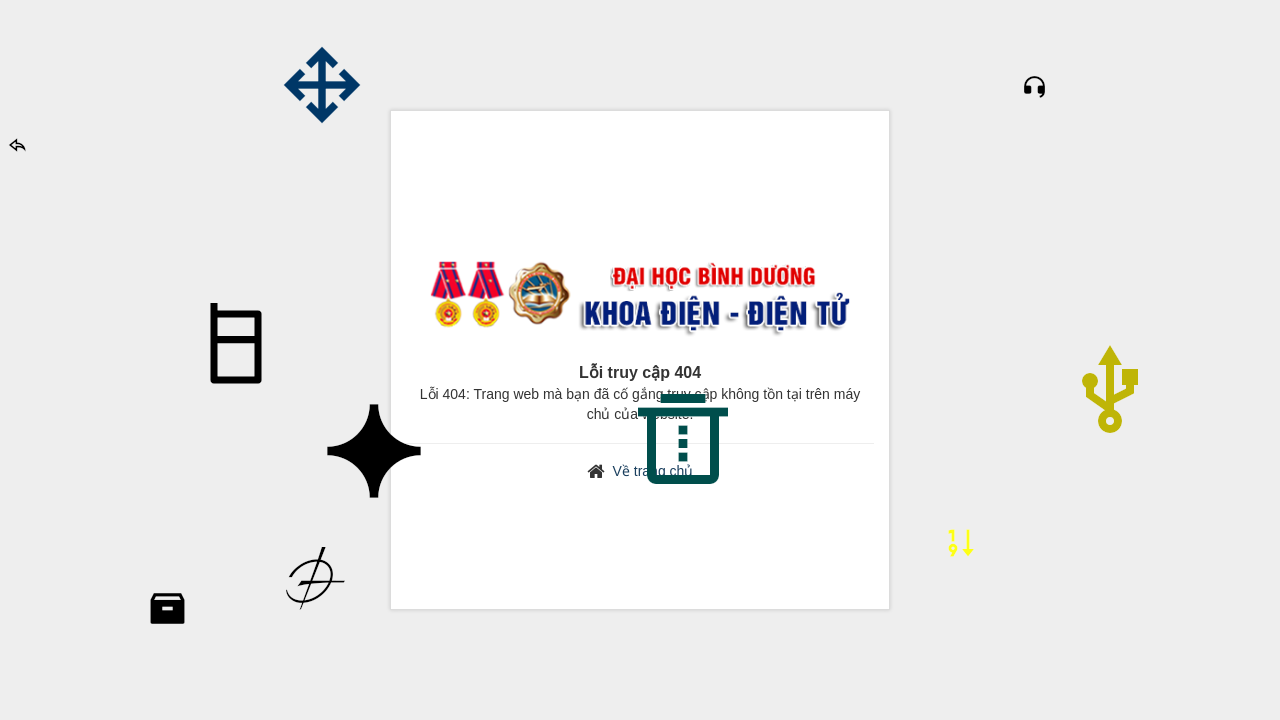 The height and width of the screenshot is (720, 1280). Describe the element at coordinates (167, 608) in the screenshot. I see `archive items or files` at that location.